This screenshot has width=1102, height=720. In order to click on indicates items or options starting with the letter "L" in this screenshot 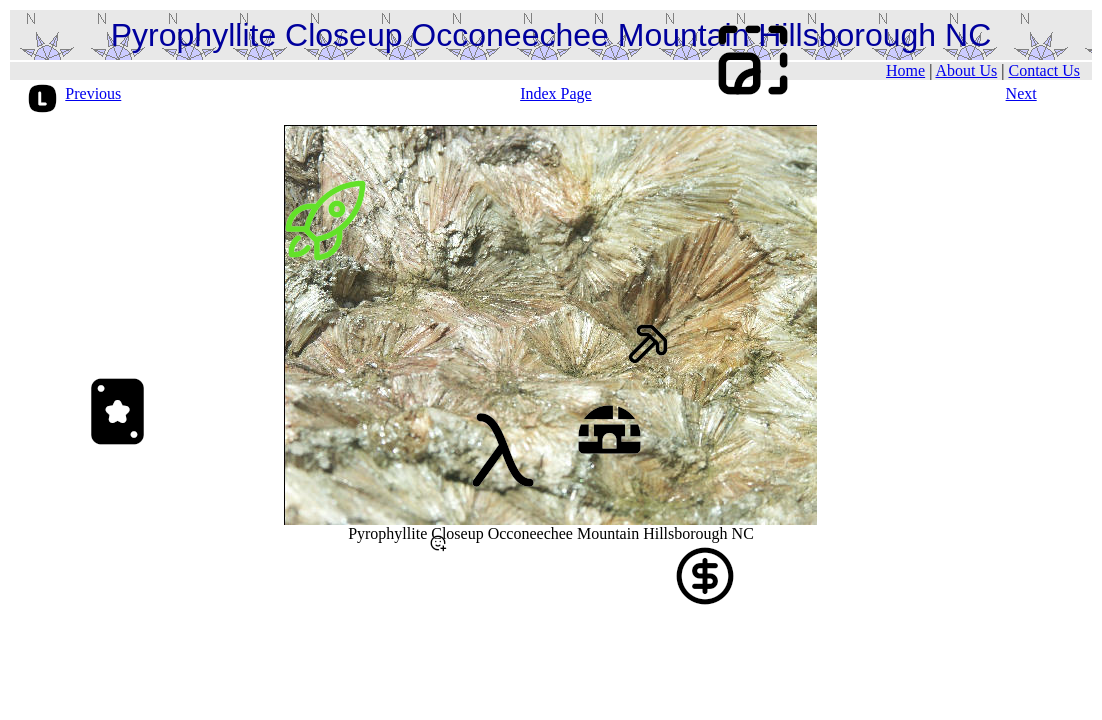, I will do `click(42, 98)`.